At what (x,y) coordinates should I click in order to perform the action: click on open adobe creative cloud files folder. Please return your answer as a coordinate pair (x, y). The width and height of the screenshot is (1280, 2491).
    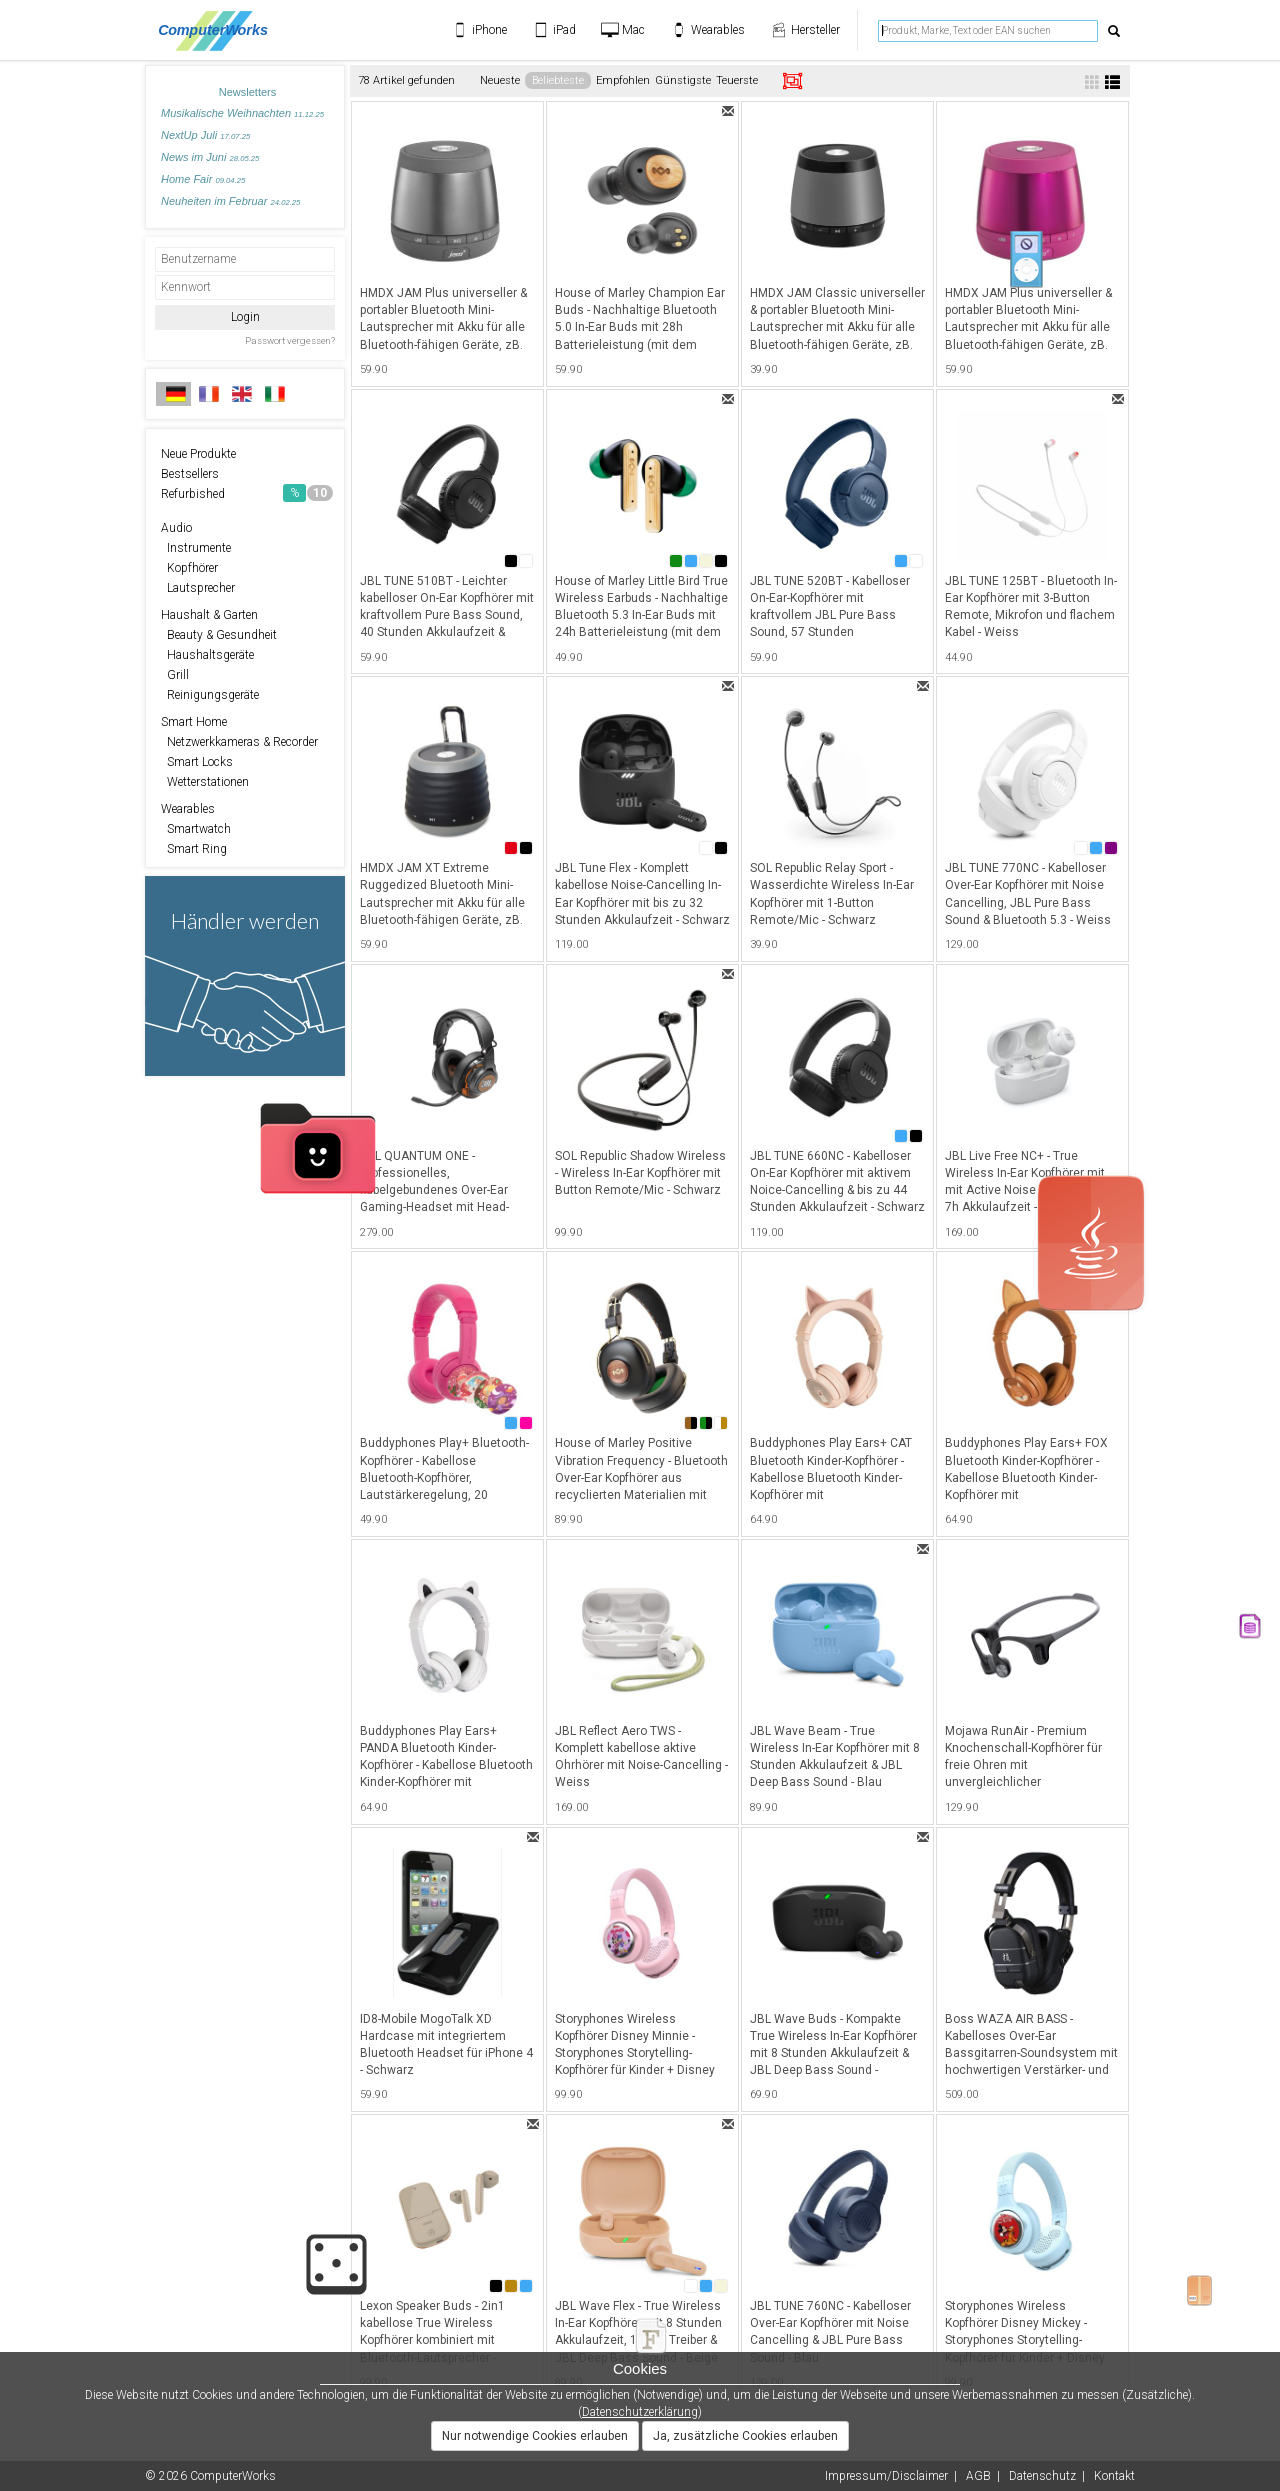
    Looking at the image, I should click on (317, 1151).